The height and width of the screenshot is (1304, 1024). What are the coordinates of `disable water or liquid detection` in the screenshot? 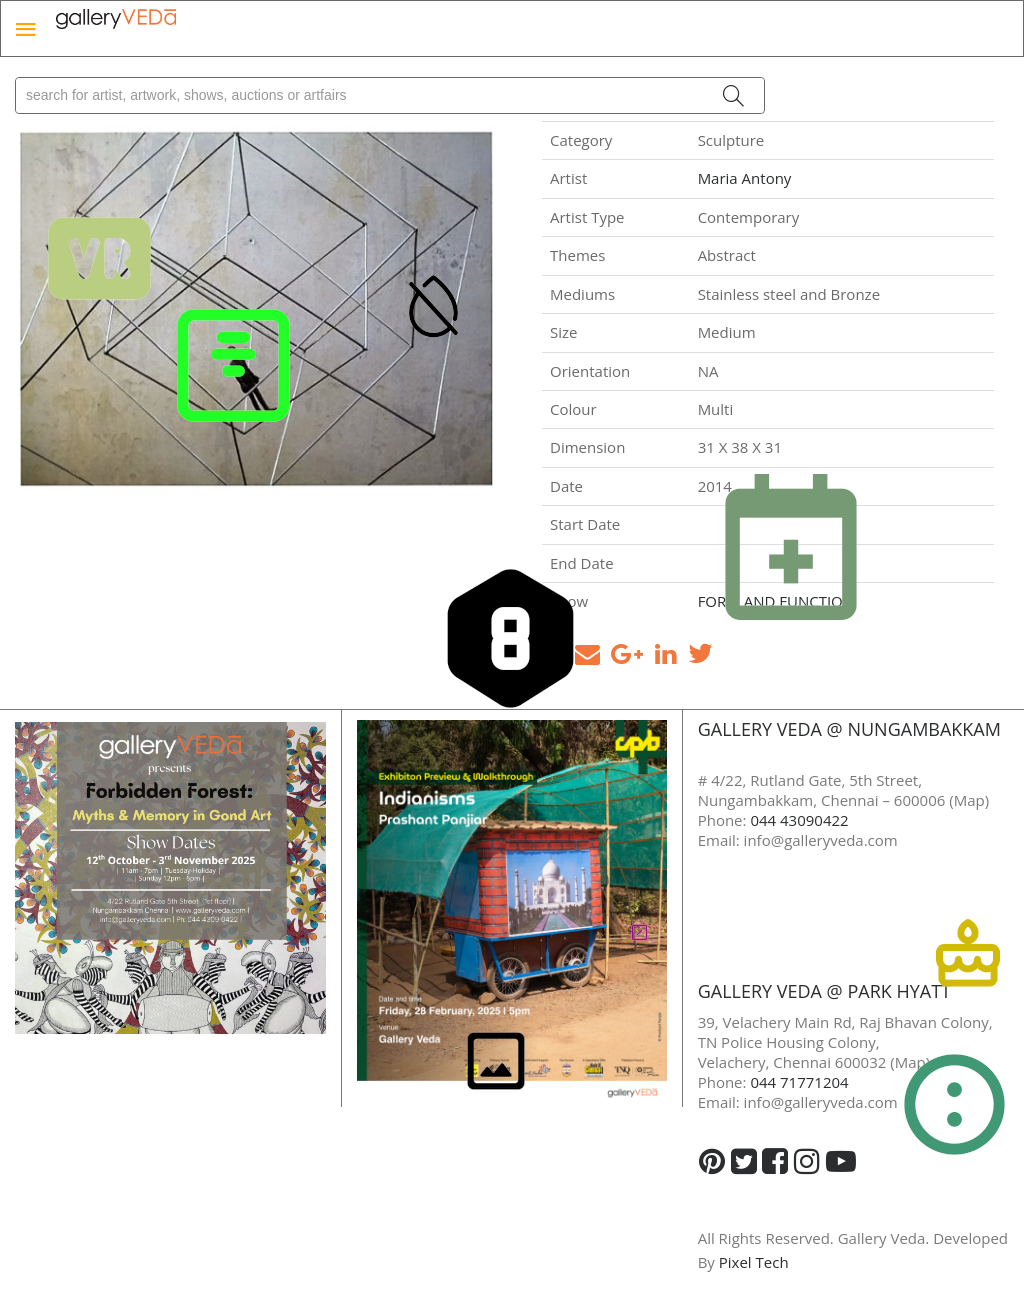 It's located at (433, 308).